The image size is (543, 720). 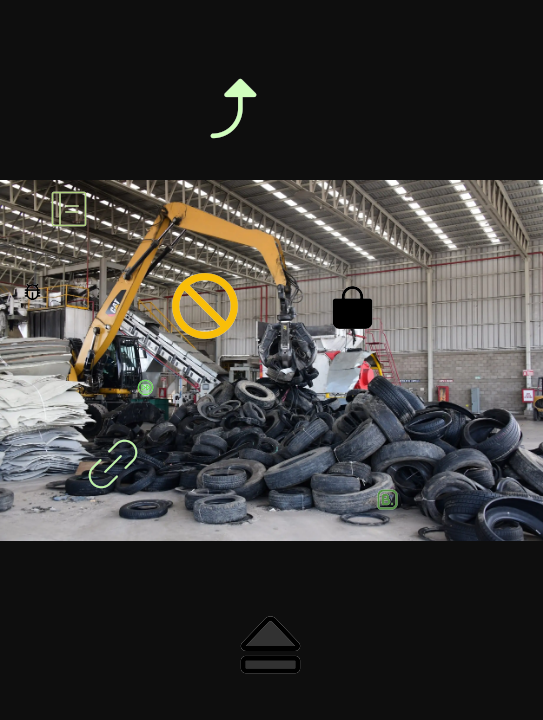 What do you see at coordinates (352, 307) in the screenshot?
I see `view your shopping bag` at bounding box center [352, 307].